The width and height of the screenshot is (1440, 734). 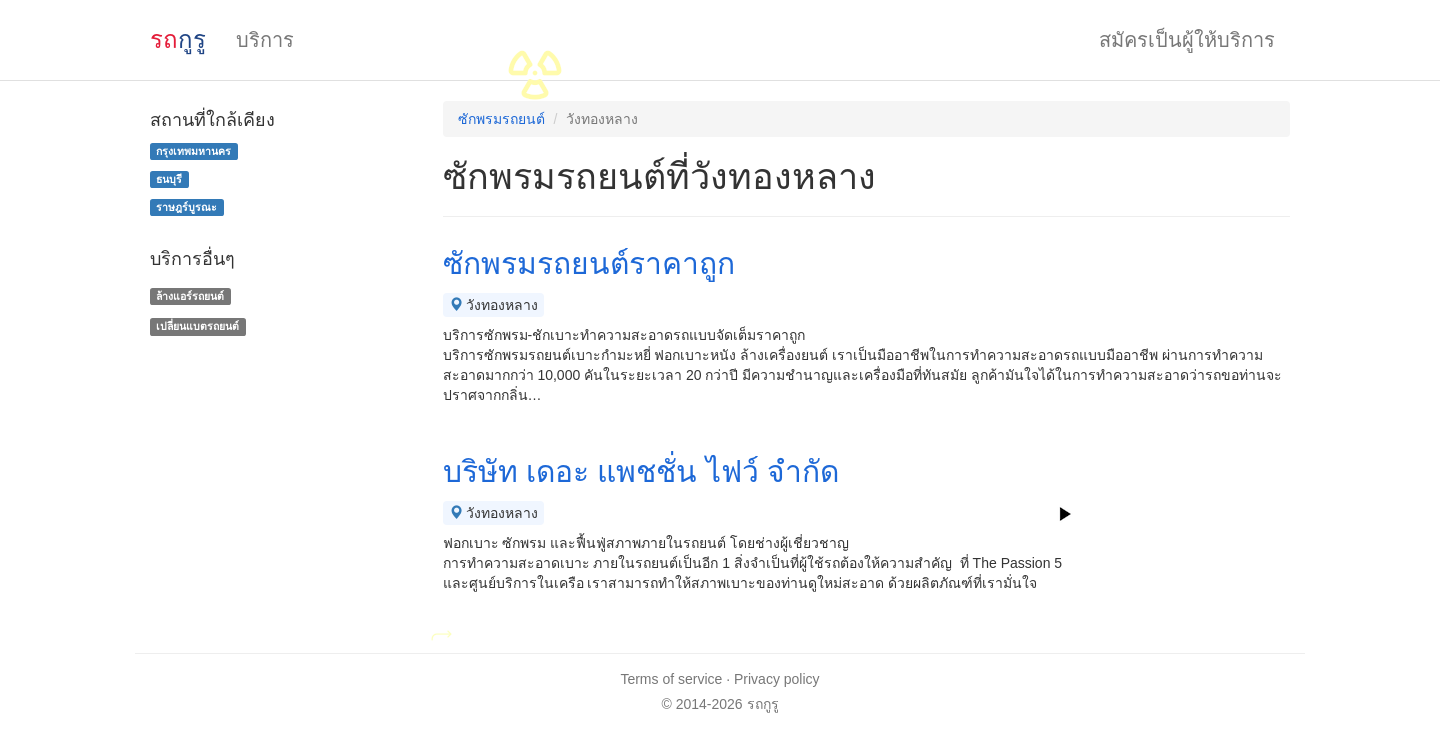 I want to click on start media playback, so click(x=1064, y=514).